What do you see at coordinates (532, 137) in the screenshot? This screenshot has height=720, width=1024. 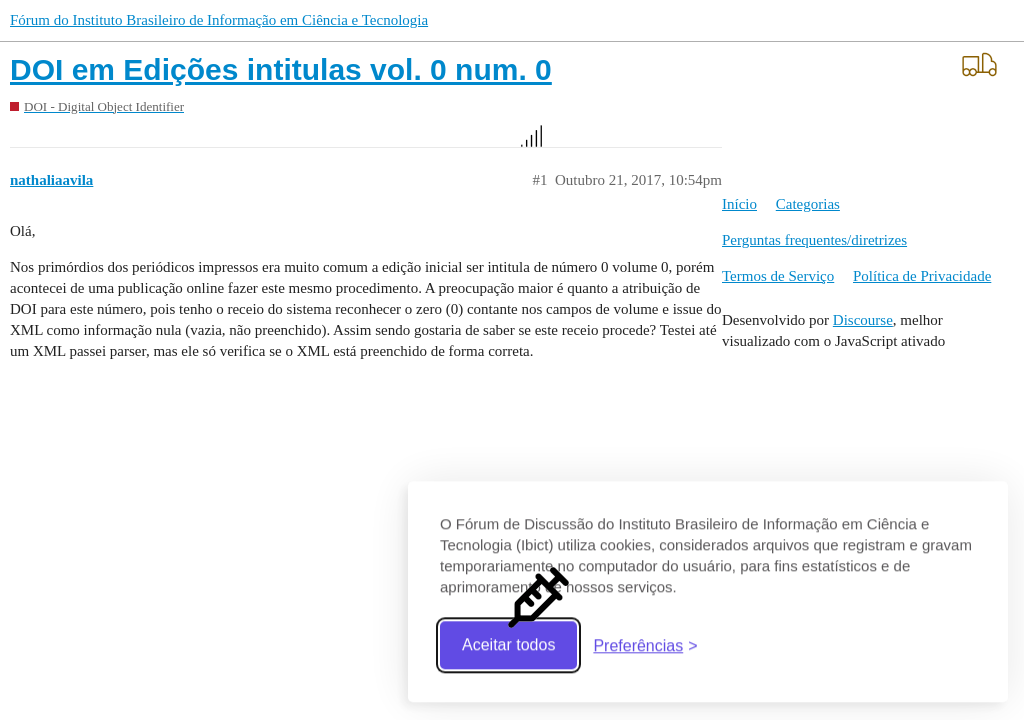 I see `indicates full cellular signal strength` at bounding box center [532, 137].